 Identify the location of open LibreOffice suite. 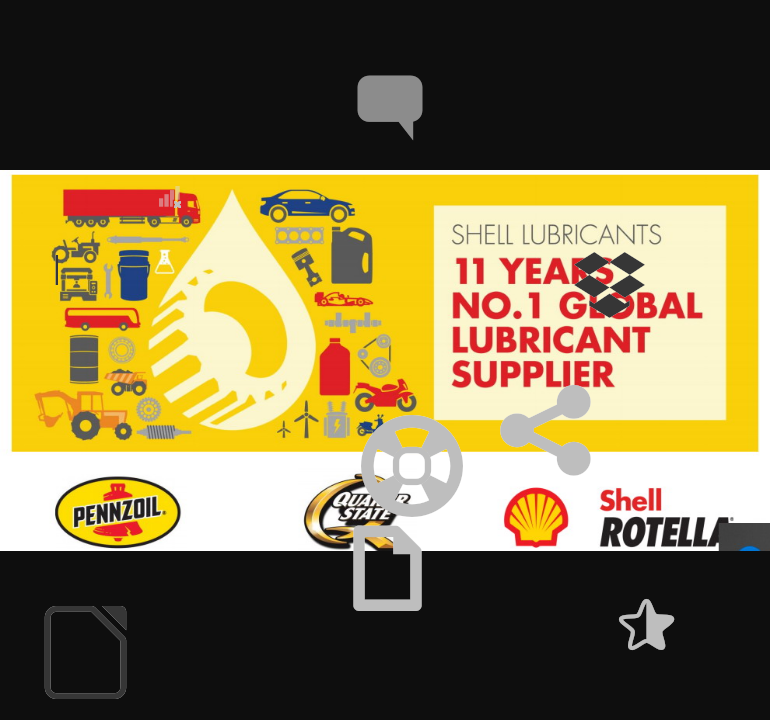
(85, 652).